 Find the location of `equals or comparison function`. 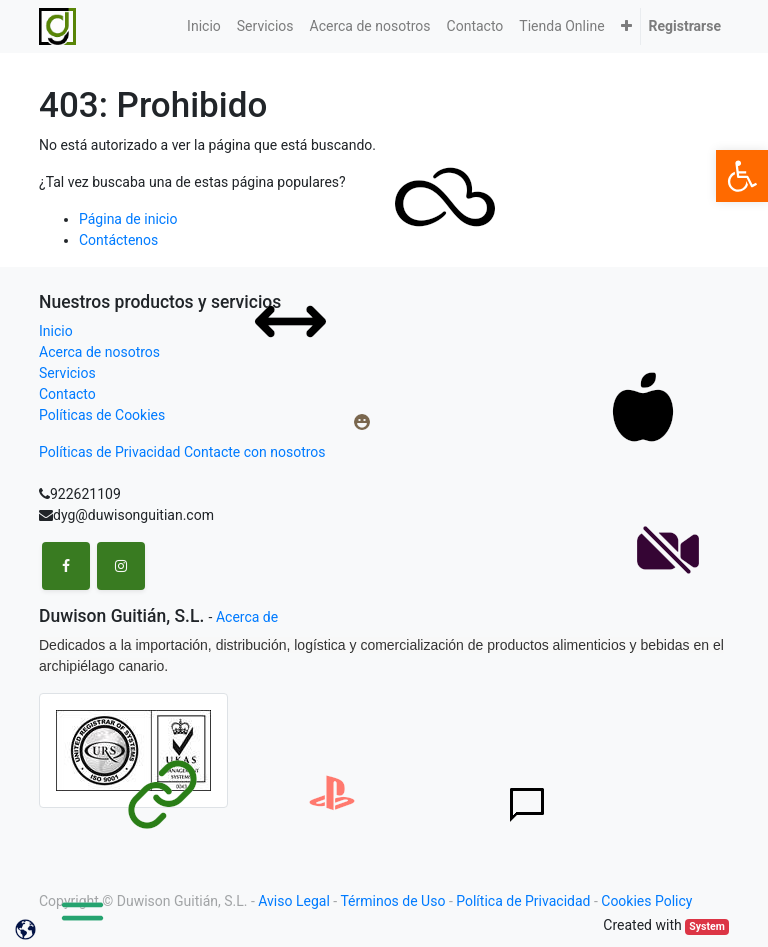

equals or comparison function is located at coordinates (82, 911).